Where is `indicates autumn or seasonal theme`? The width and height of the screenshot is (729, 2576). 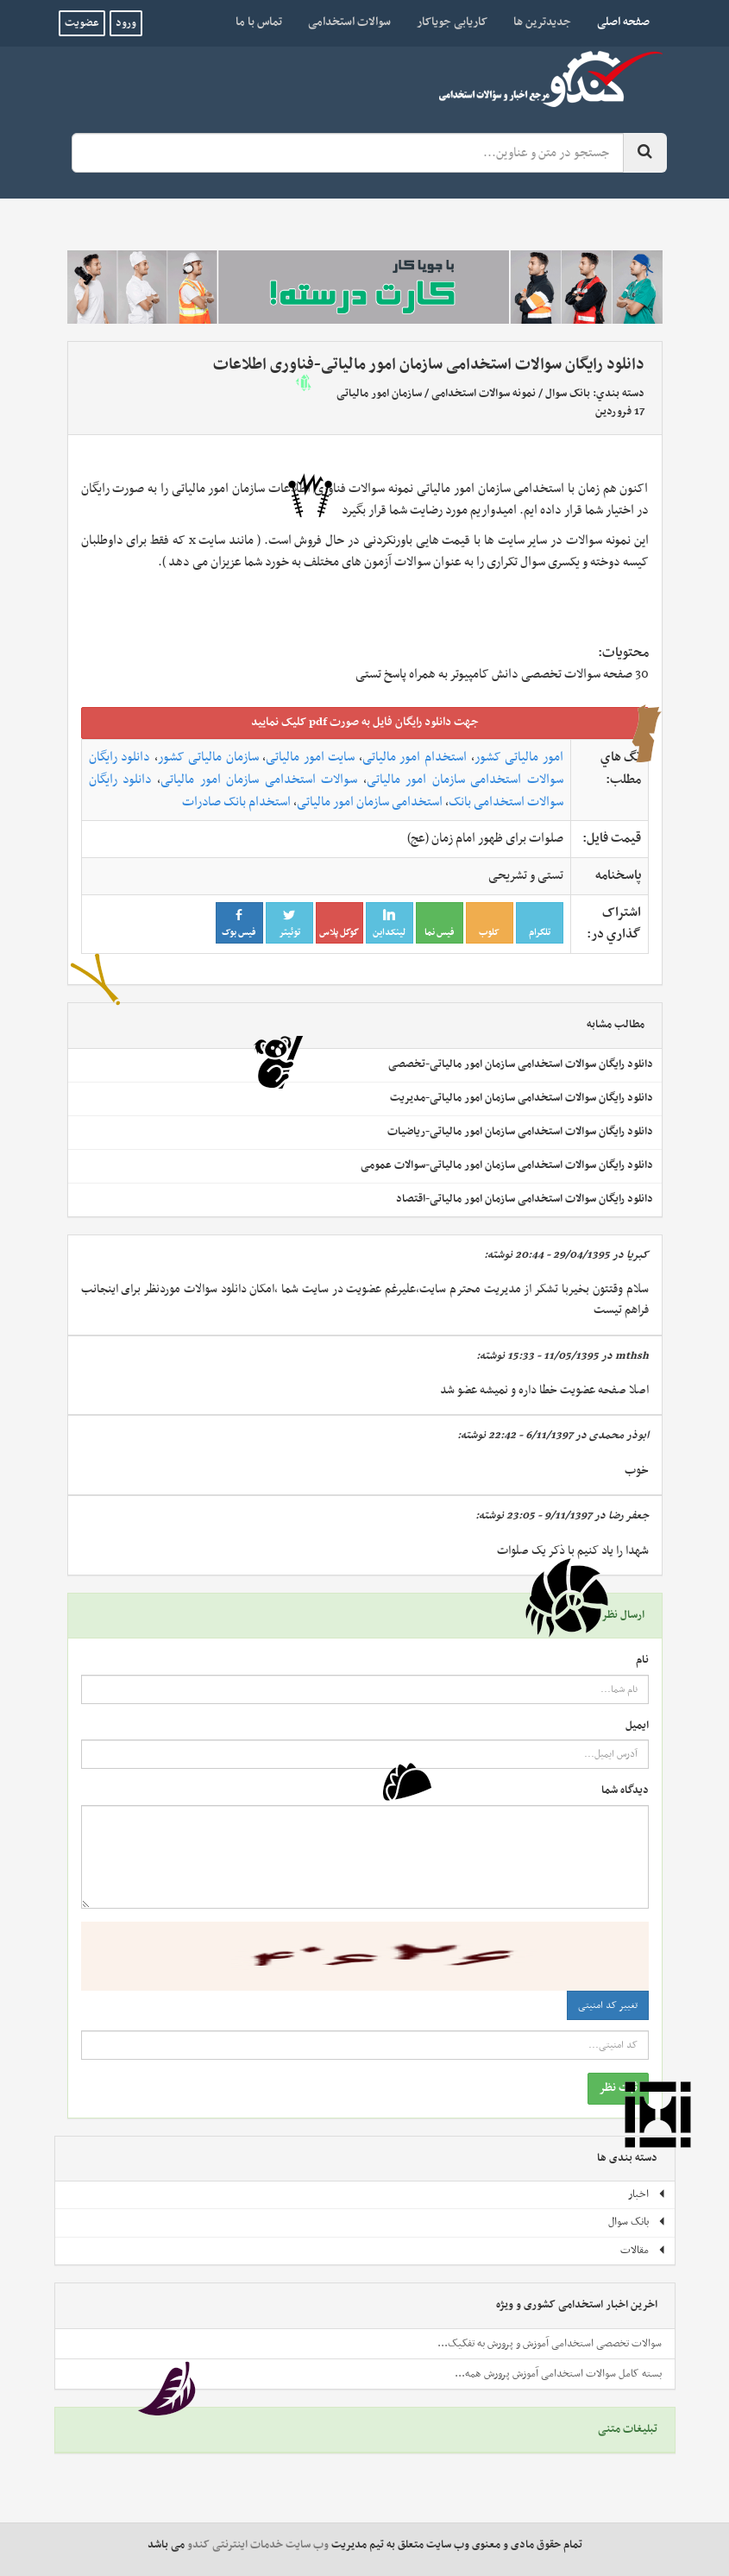 indicates autumn or seasonal theme is located at coordinates (166, 2390).